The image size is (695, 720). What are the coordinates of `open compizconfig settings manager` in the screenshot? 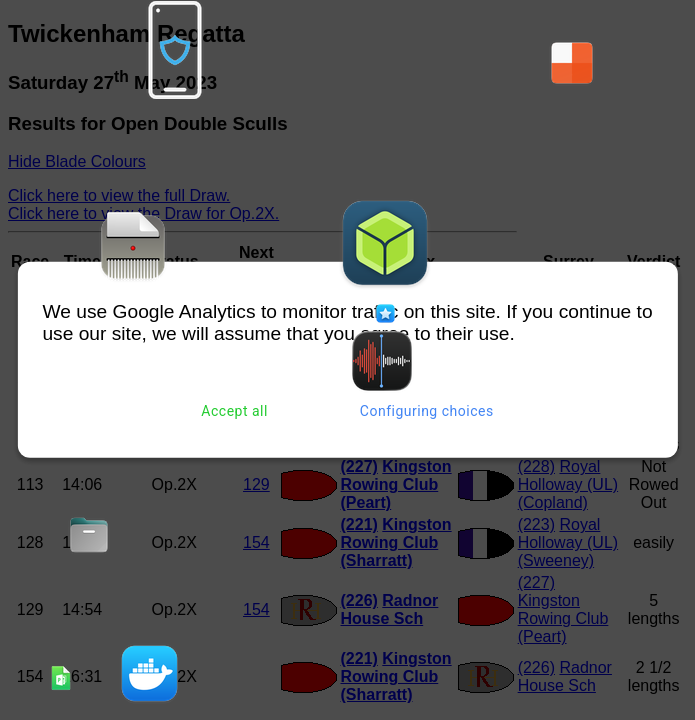 It's located at (385, 313).